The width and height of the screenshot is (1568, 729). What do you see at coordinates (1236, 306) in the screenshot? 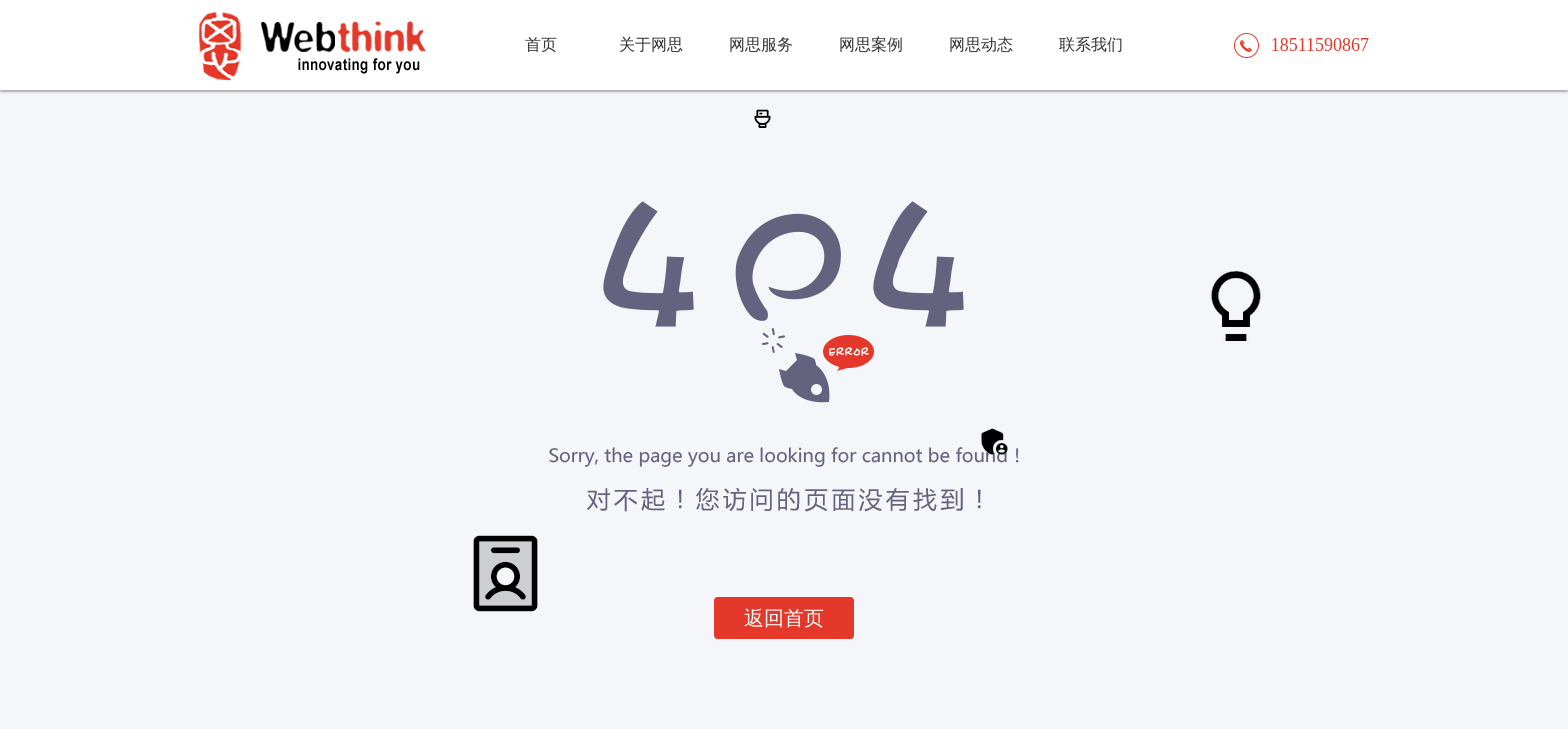
I see `view tips or suggestions` at bounding box center [1236, 306].